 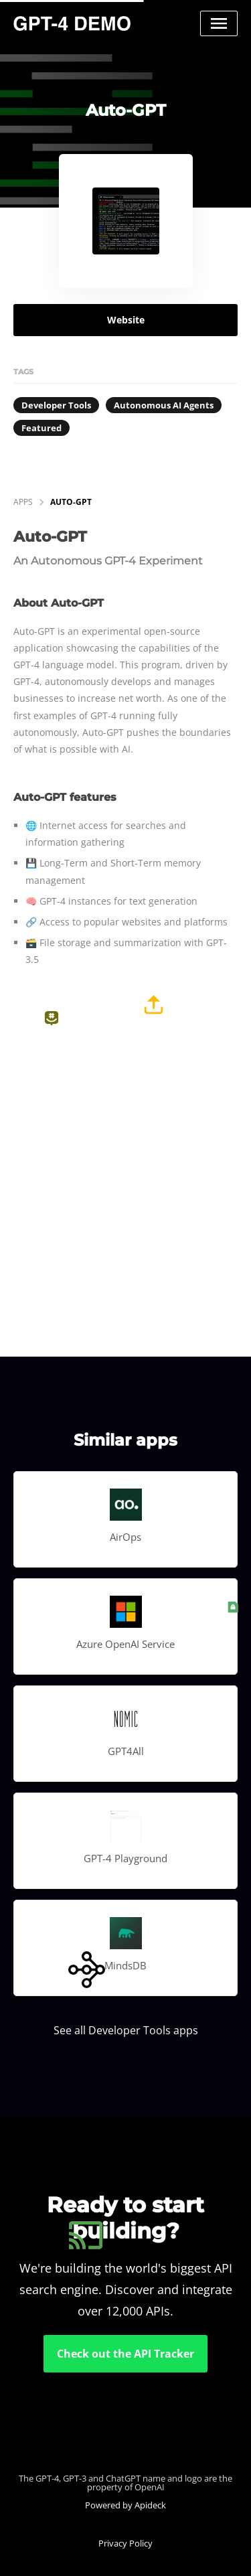 What do you see at coordinates (233, 1607) in the screenshot?
I see `access a password-protected file` at bounding box center [233, 1607].